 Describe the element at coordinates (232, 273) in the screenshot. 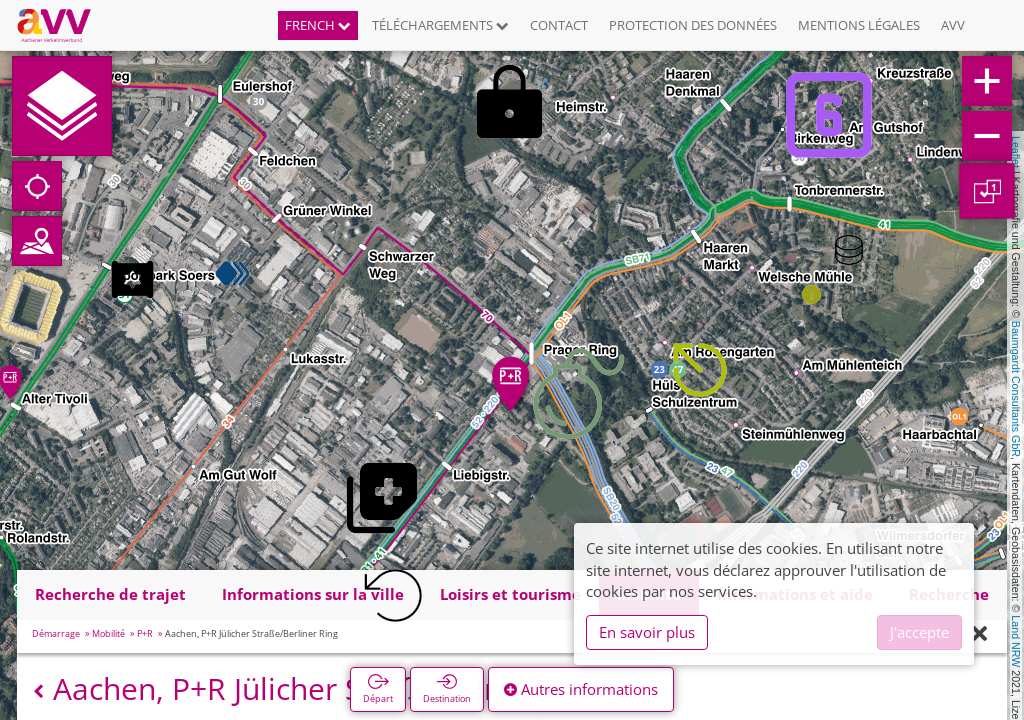

I see `access animation keyframes` at that location.